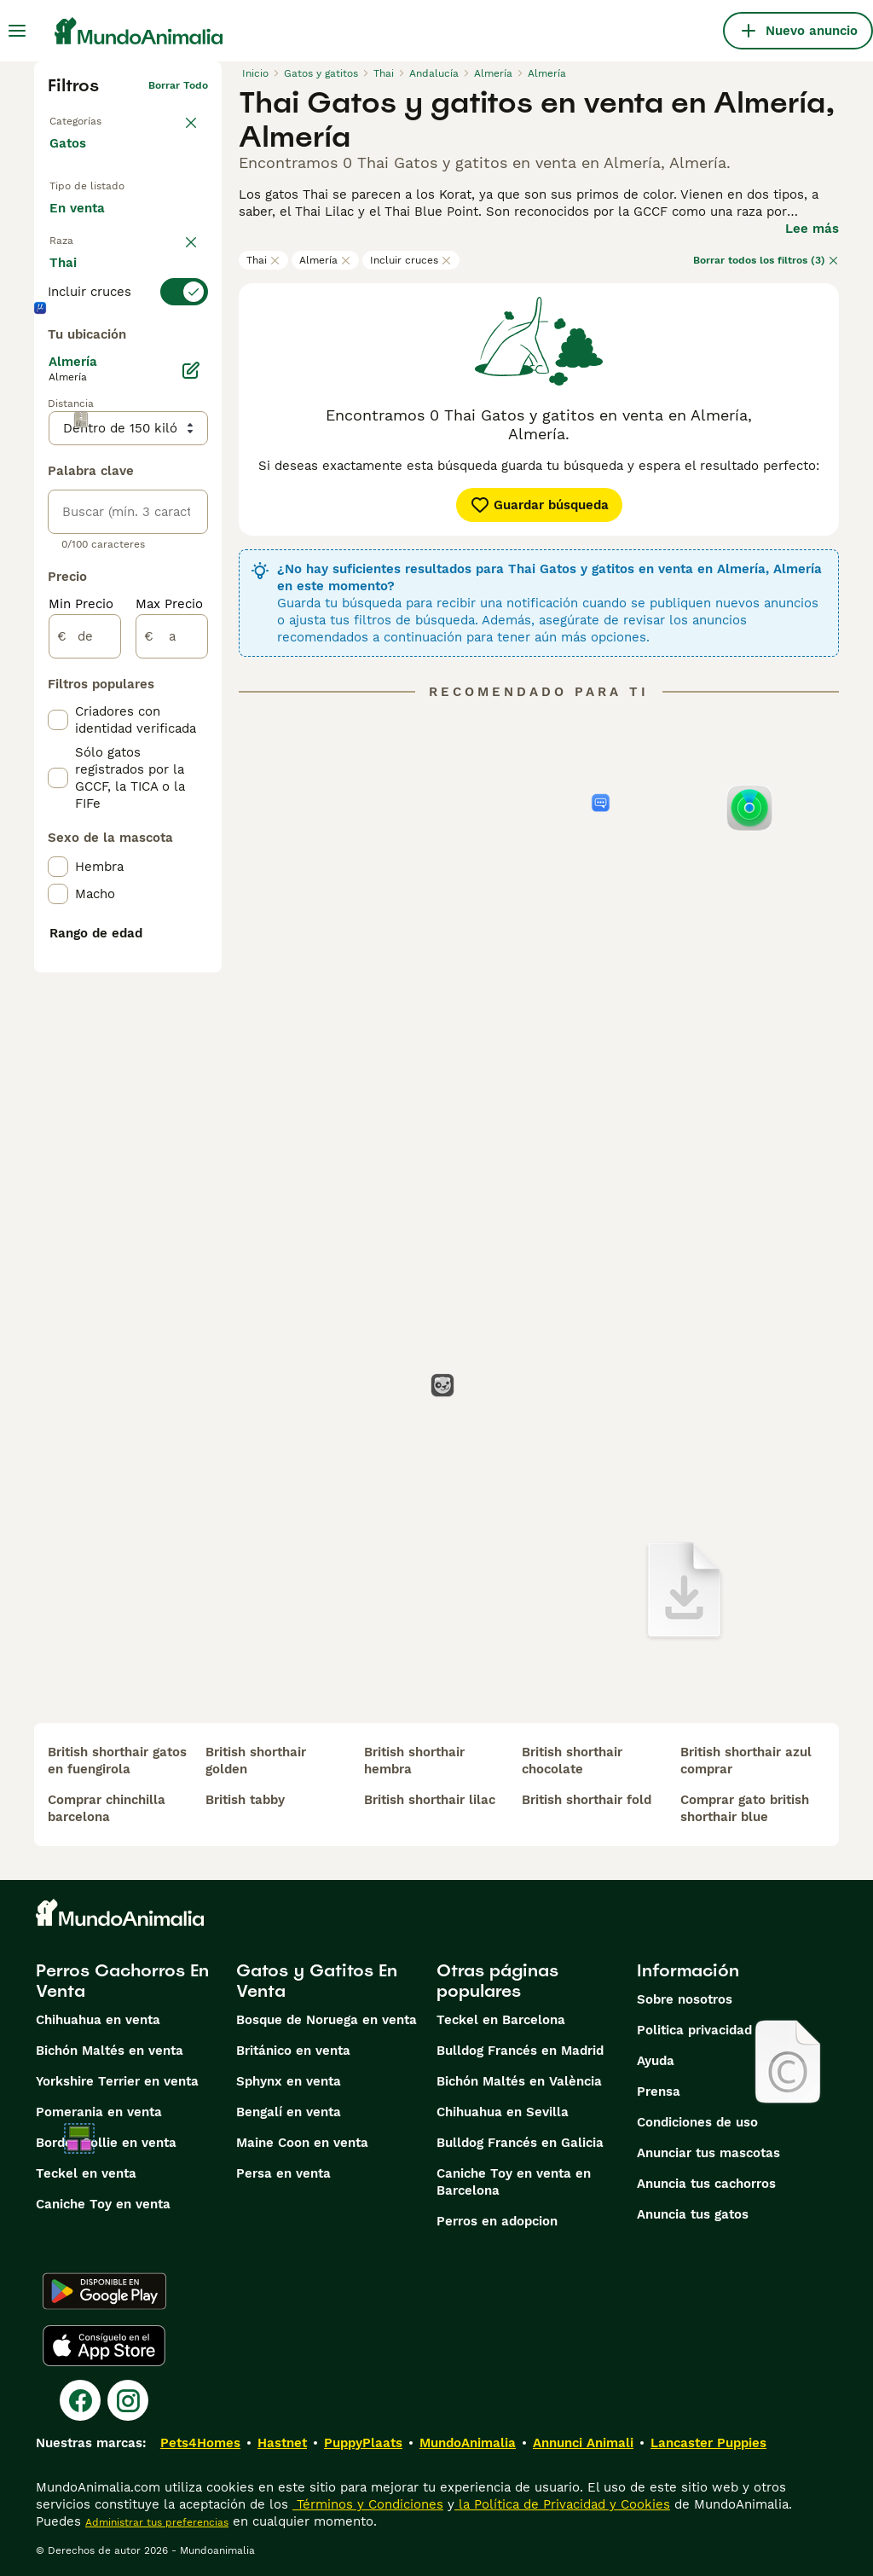 Image resolution: width=873 pixels, height=2576 pixels. What do you see at coordinates (788, 2062) in the screenshot?
I see `indicates a file with copyright protection` at bounding box center [788, 2062].